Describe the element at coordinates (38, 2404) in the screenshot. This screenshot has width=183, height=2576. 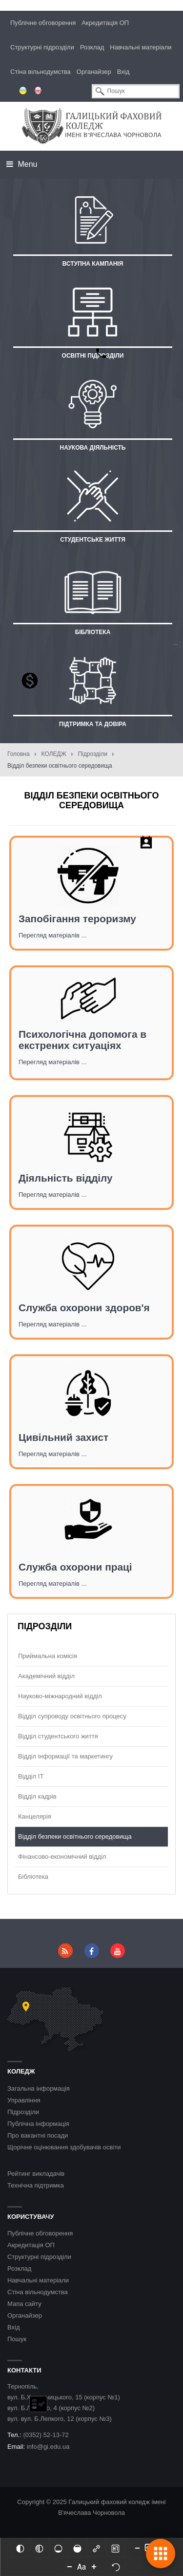
I see `verify checklist items` at that location.